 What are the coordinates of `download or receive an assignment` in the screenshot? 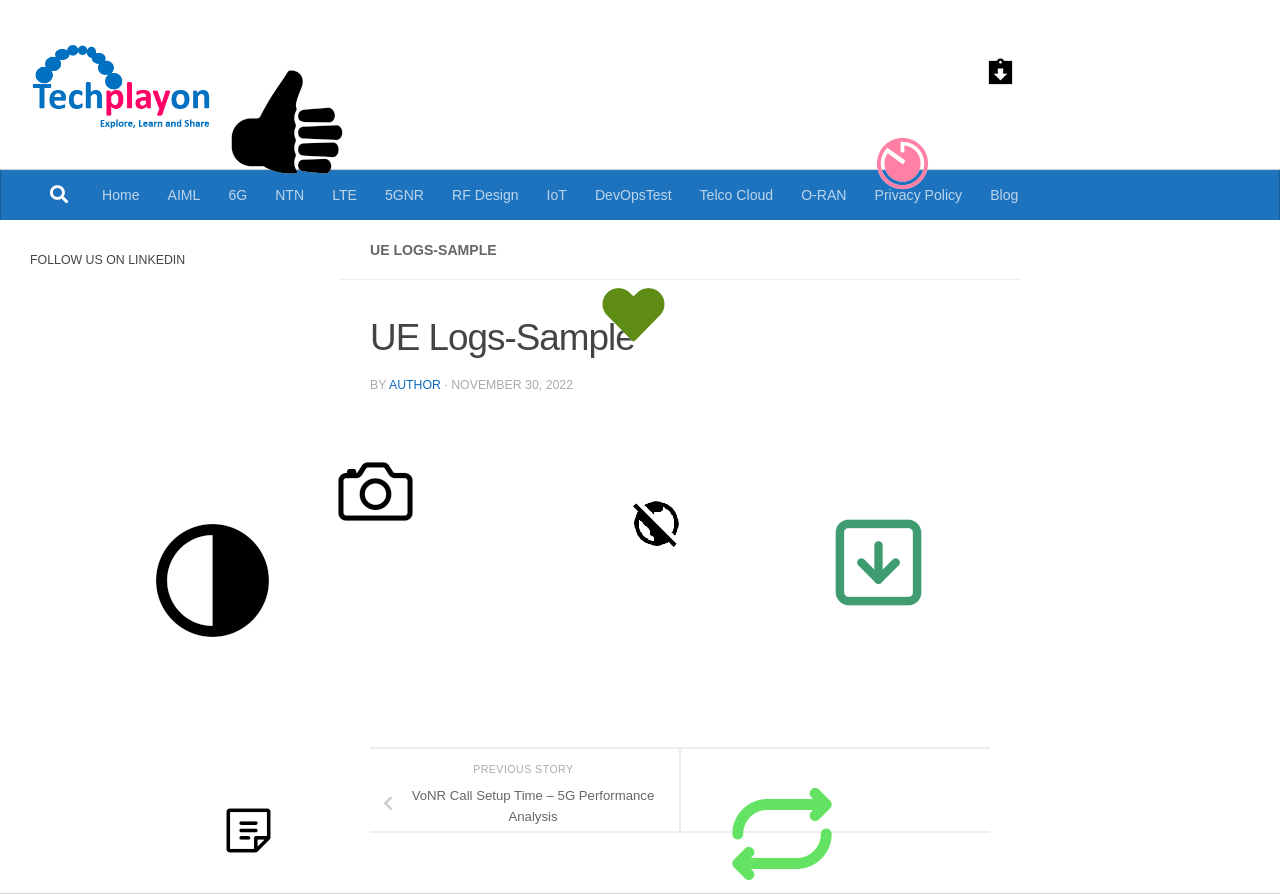 It's located at (1000, 72).